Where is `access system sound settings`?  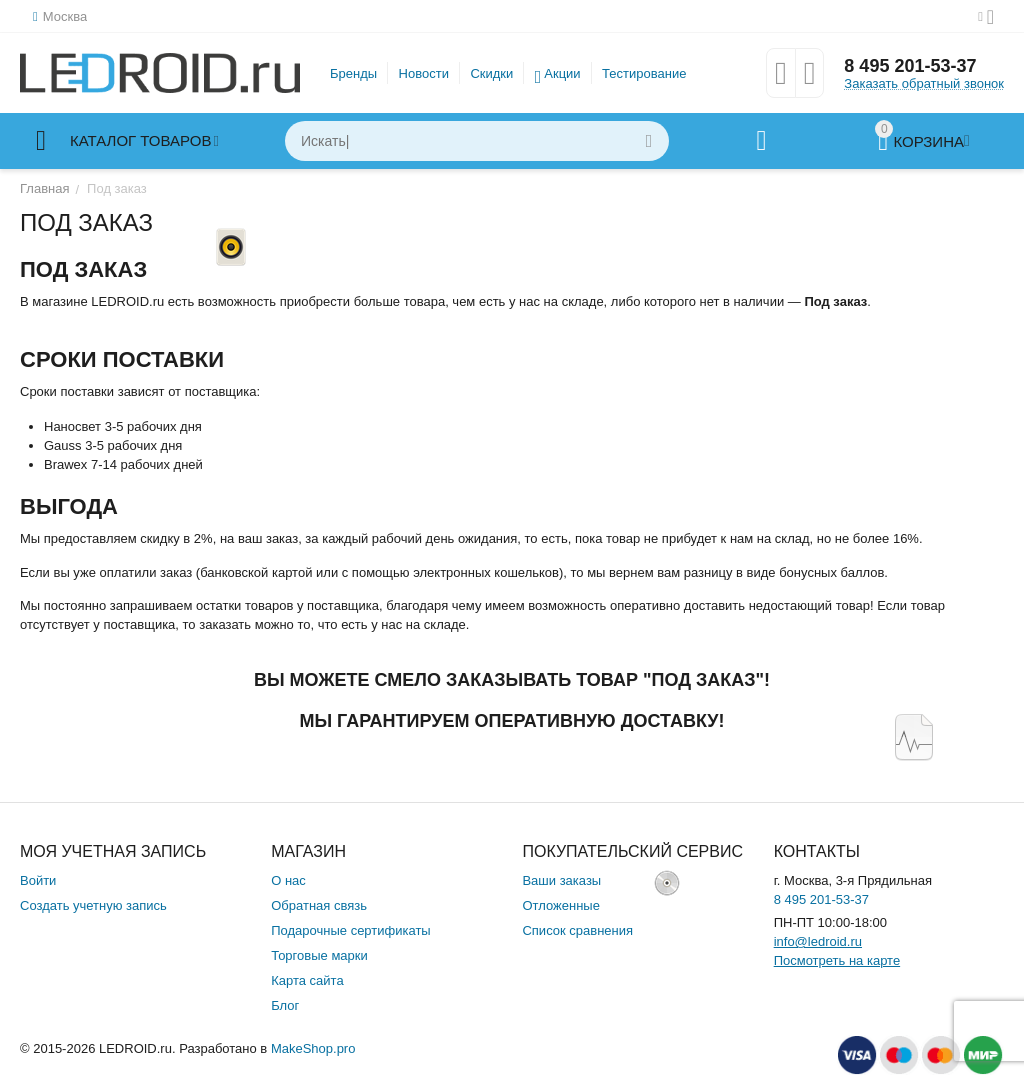 access system sound settings is located at coordinates (231, 247).